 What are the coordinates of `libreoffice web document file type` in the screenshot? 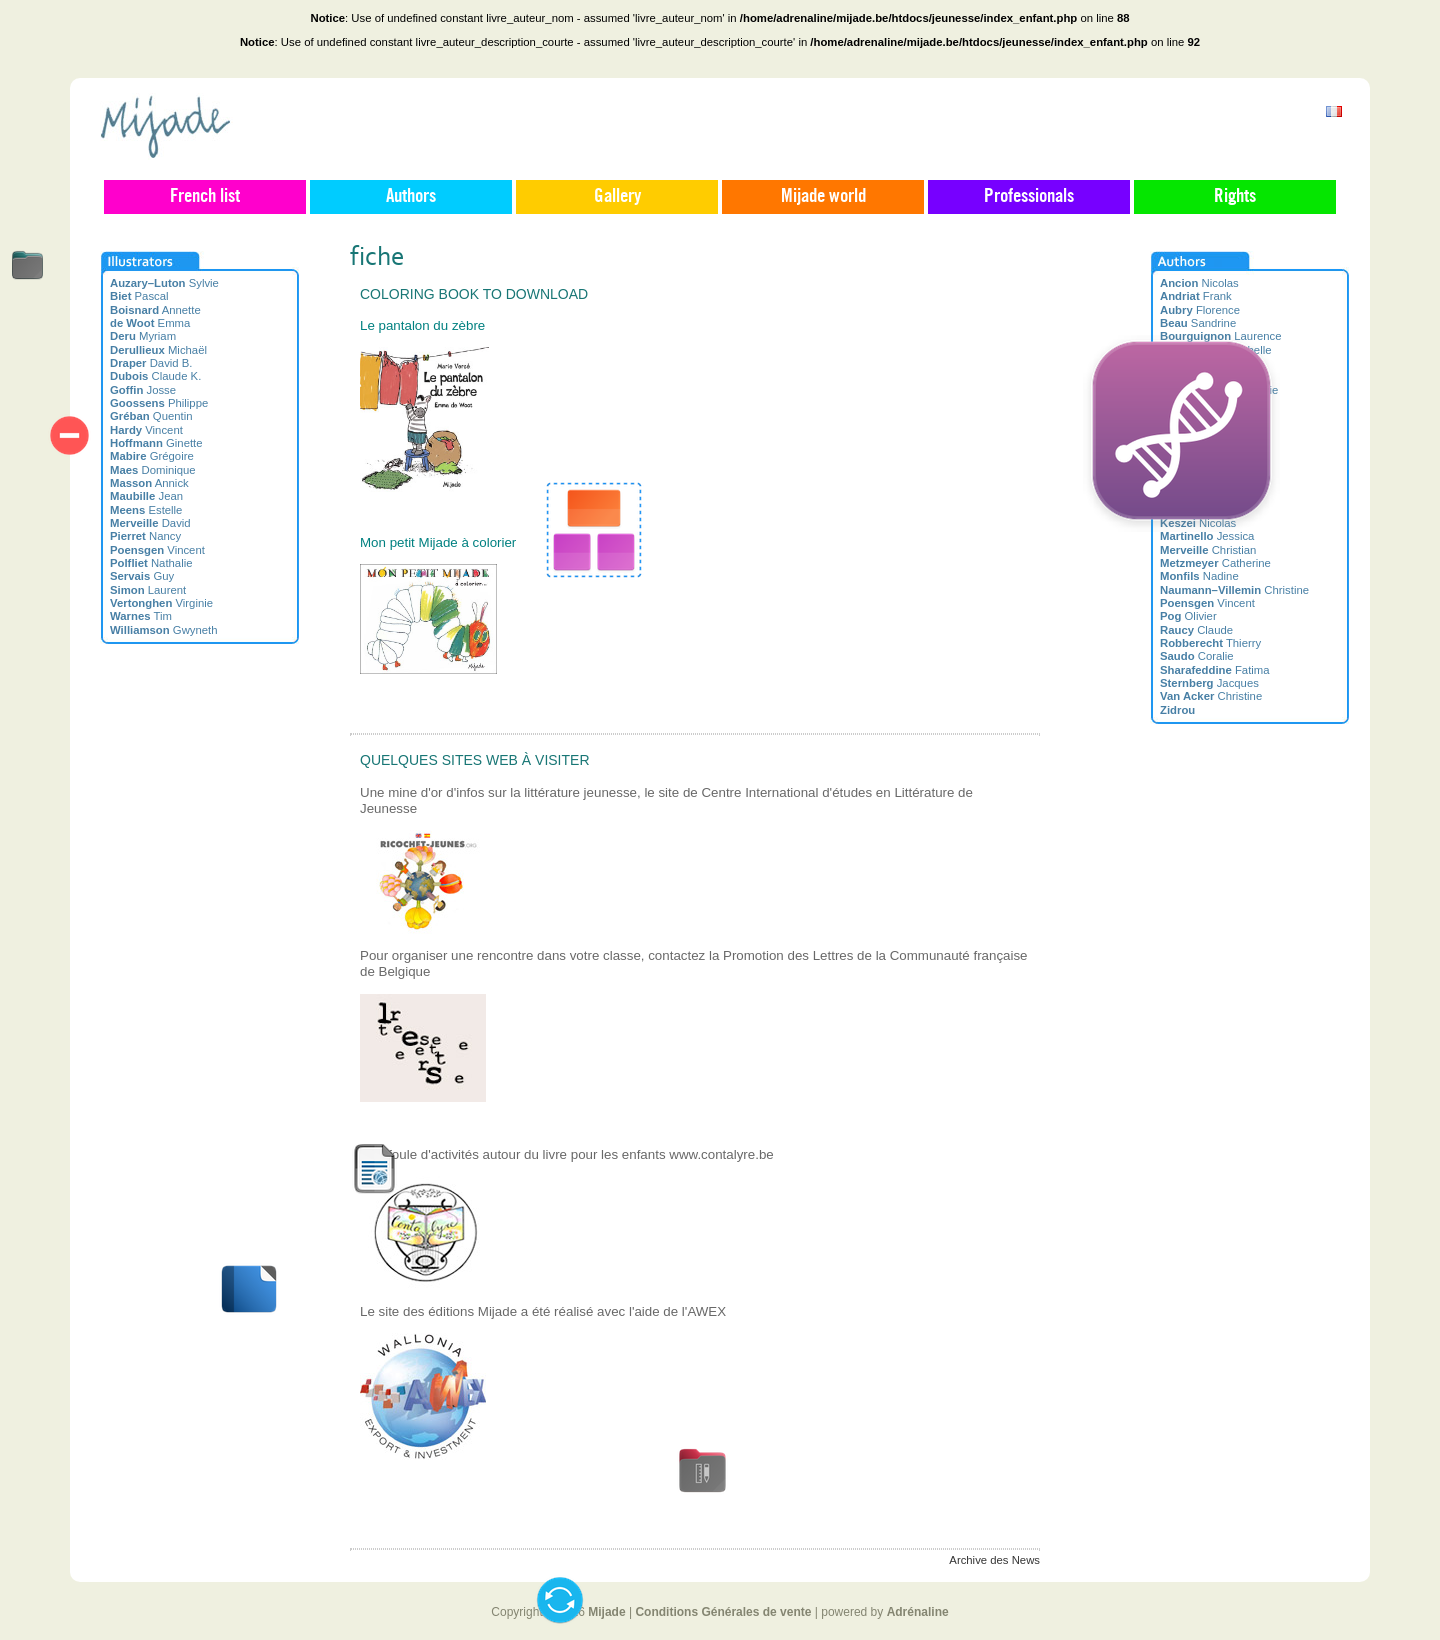 It's located at (374, 1168).